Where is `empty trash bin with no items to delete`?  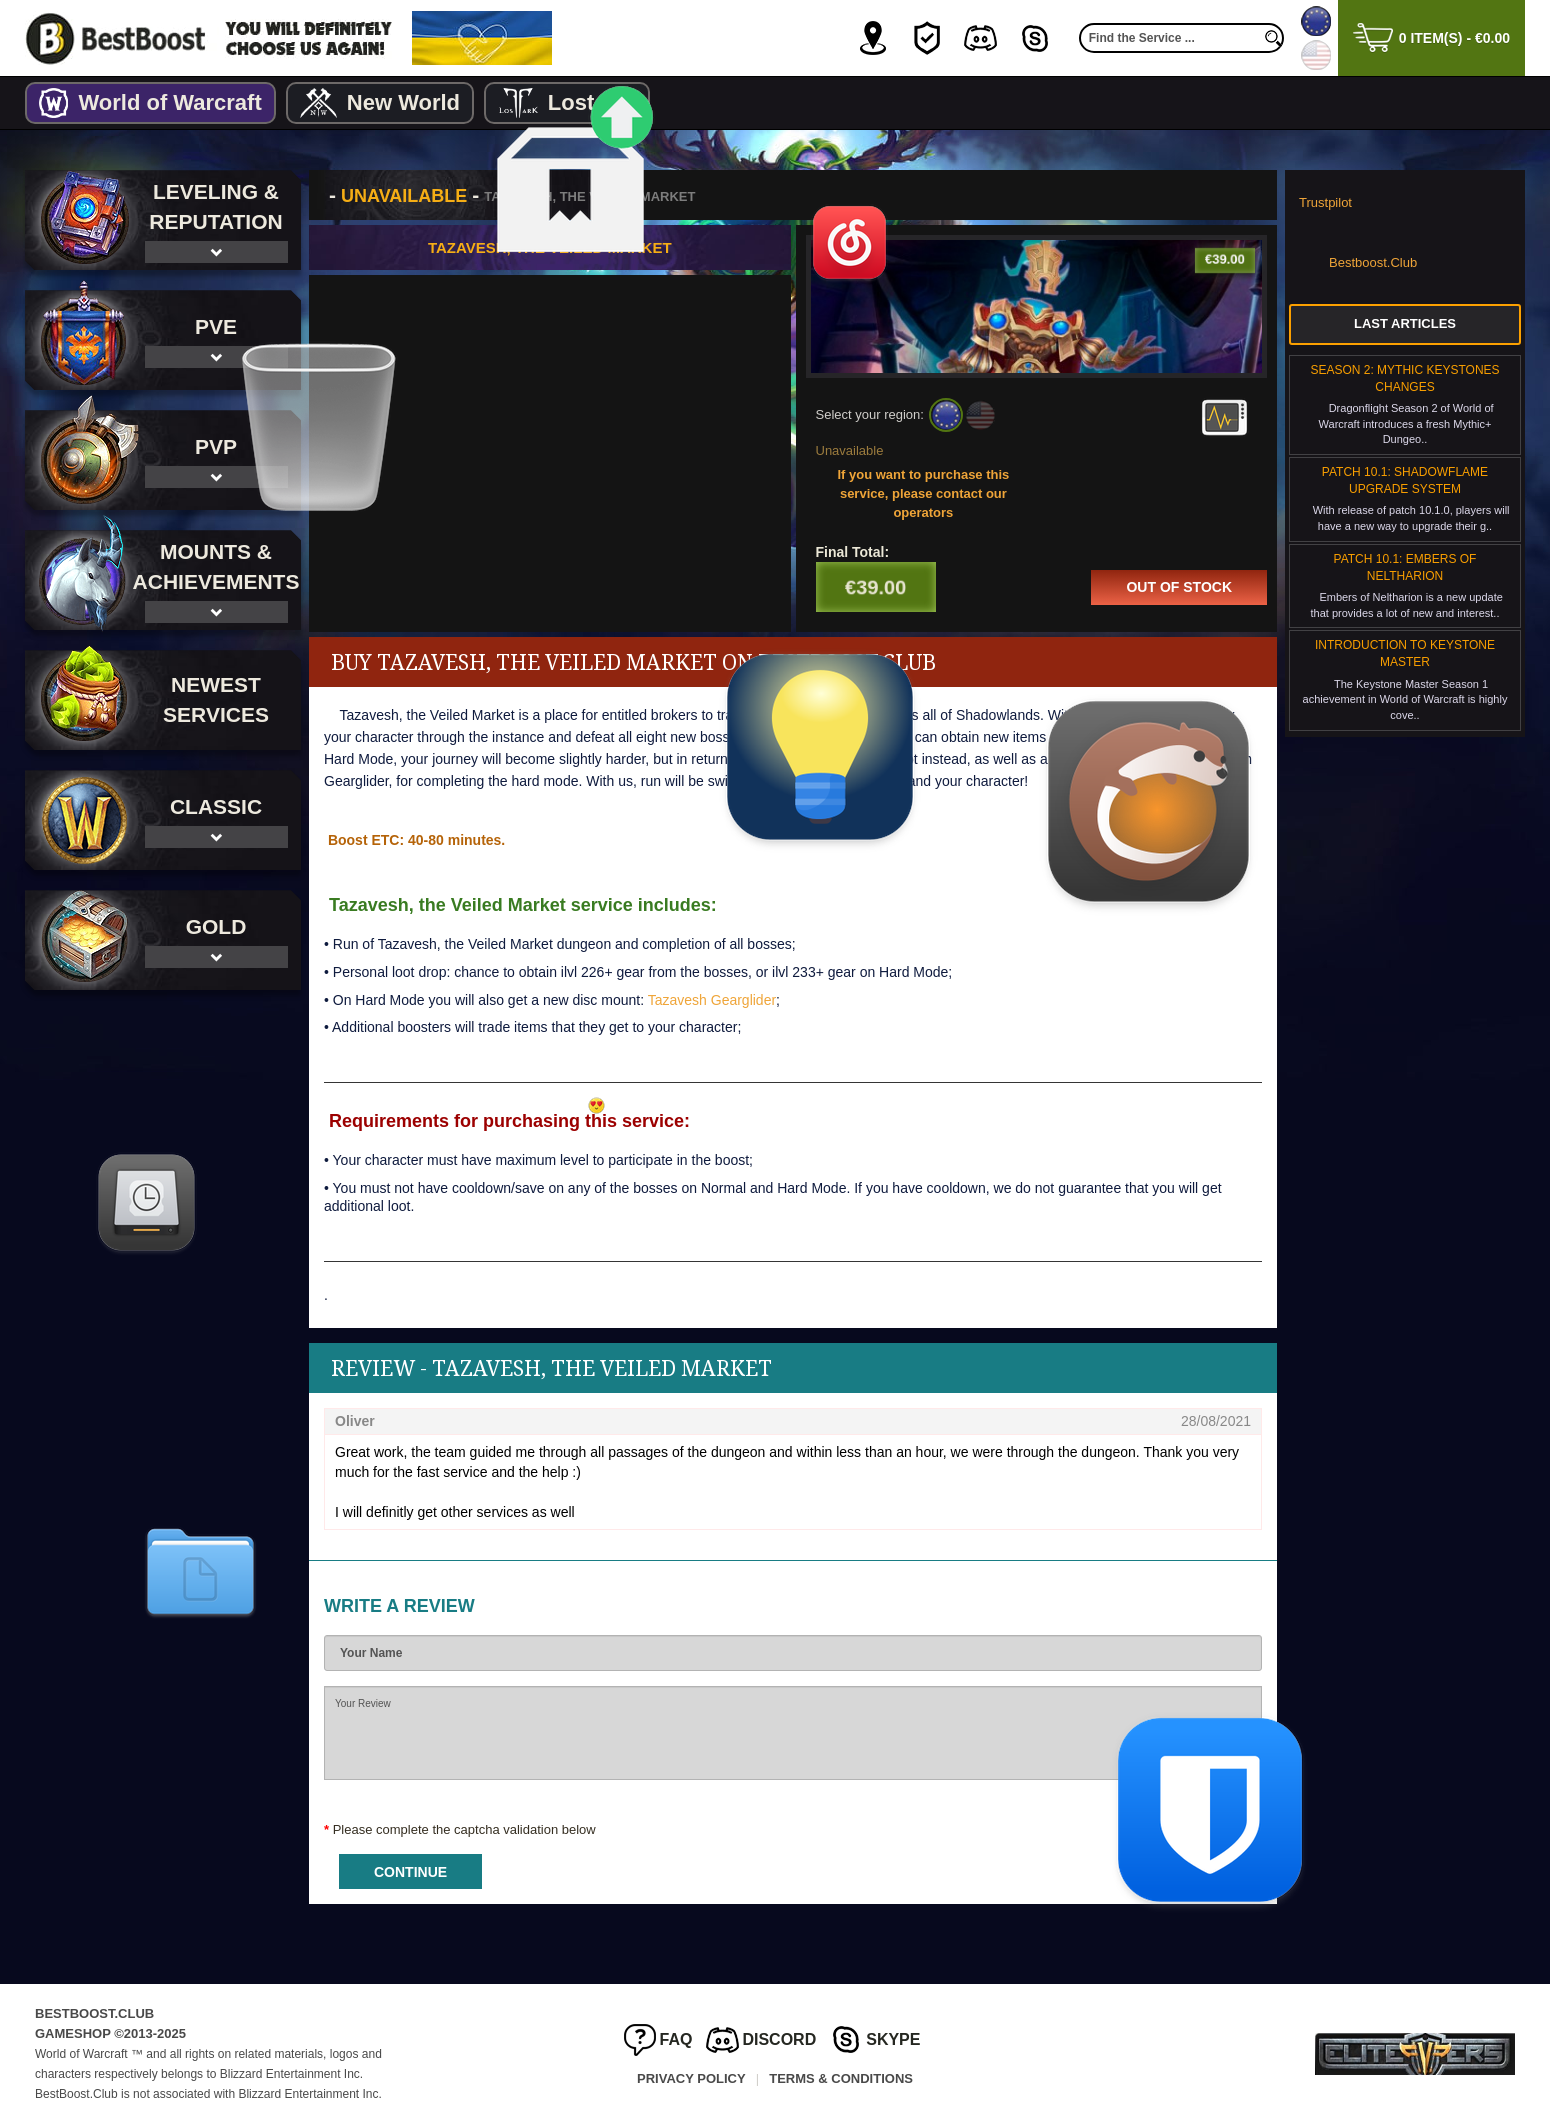 empty trash bin with no items to delete is located at coordinates (318, 424).